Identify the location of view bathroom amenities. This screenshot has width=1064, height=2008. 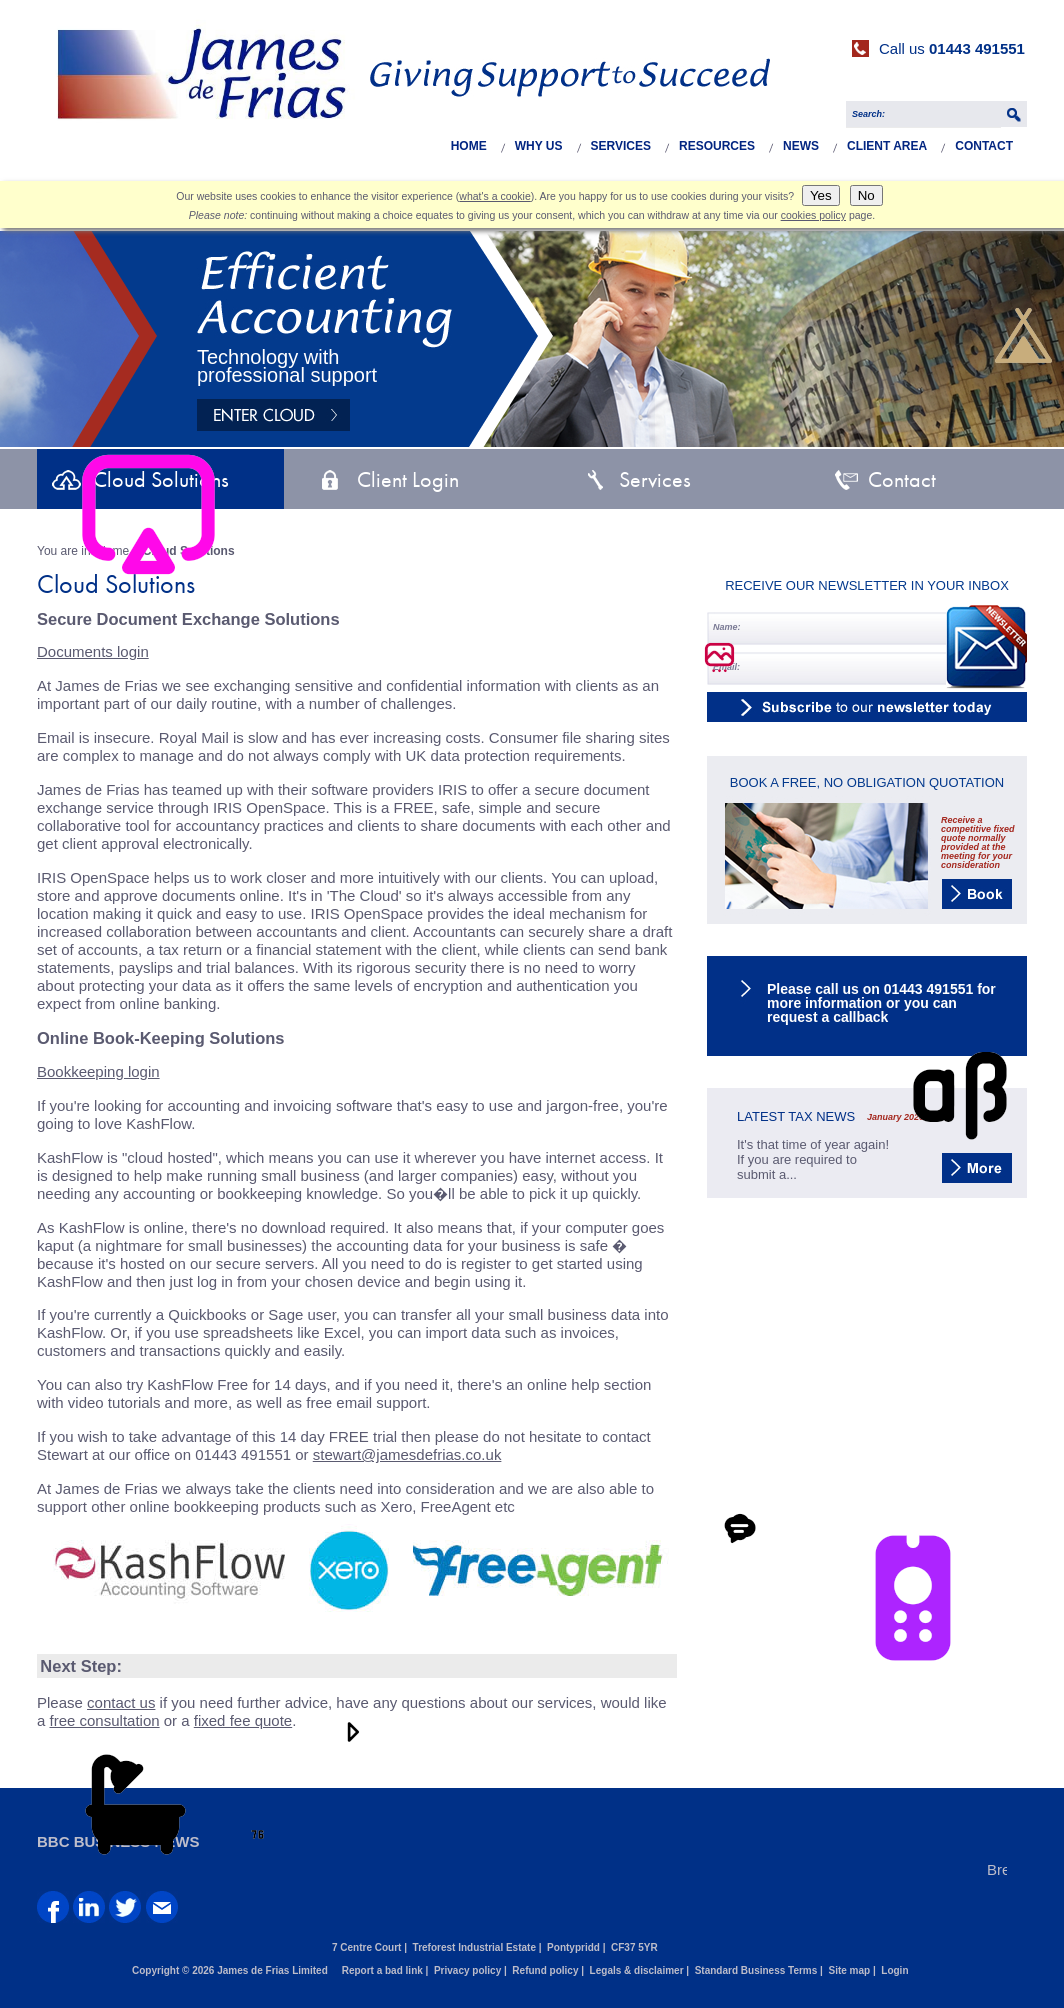
(135, 1804).